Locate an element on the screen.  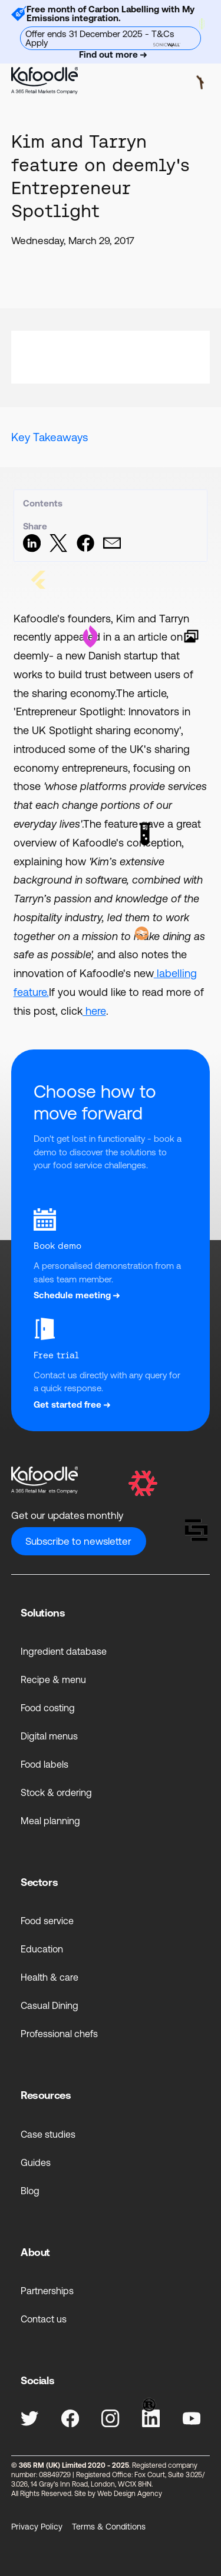
sonicwall network security branding is located at coordinates (167, 45).